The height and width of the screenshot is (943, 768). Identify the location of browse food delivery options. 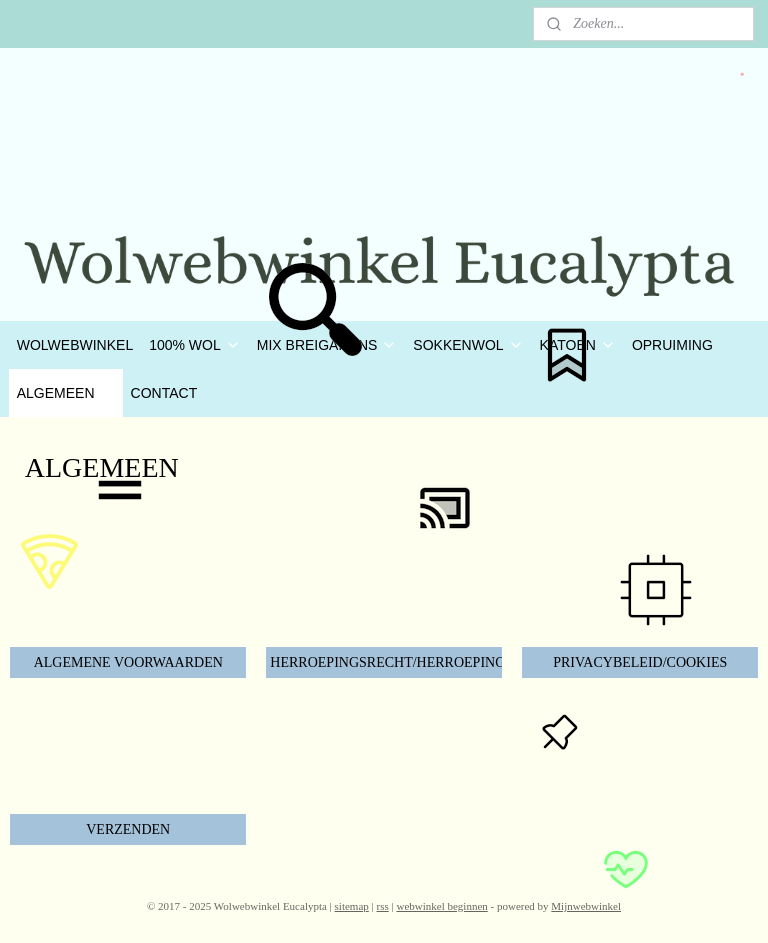
(49, 560).